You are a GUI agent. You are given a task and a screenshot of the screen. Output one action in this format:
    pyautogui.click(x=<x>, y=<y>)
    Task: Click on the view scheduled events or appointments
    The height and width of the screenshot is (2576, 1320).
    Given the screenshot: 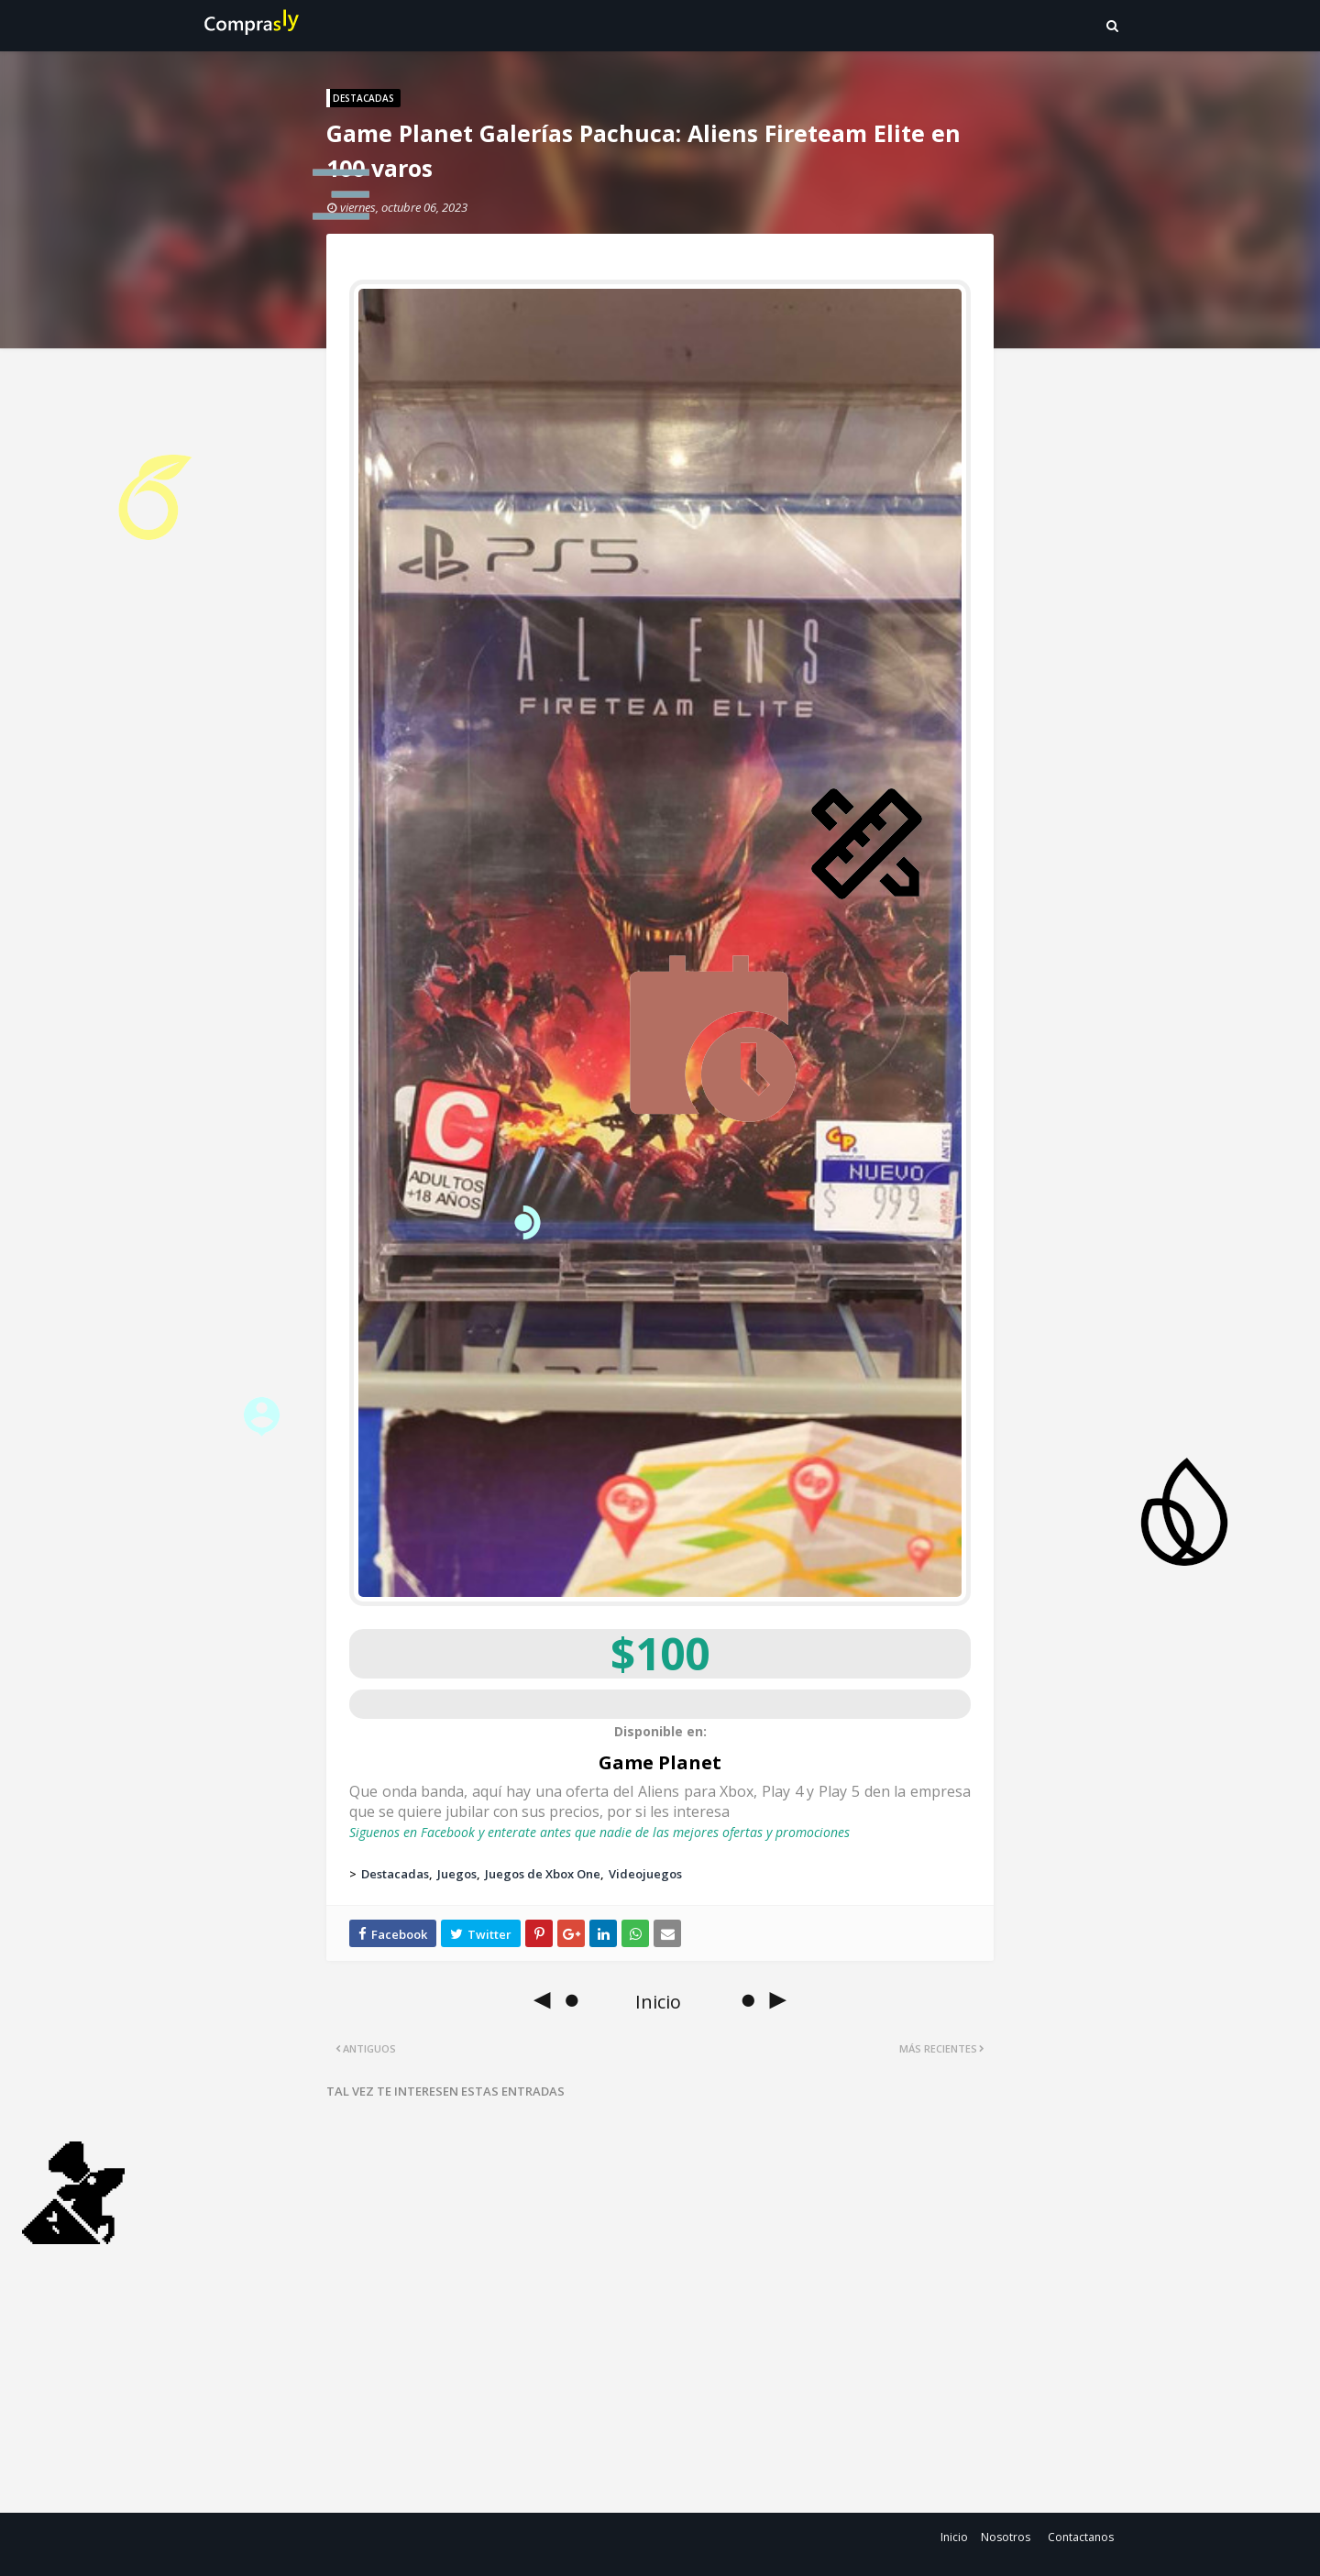 What is the action you would take?
    pyautogui.click(x=709, y=1042)
    